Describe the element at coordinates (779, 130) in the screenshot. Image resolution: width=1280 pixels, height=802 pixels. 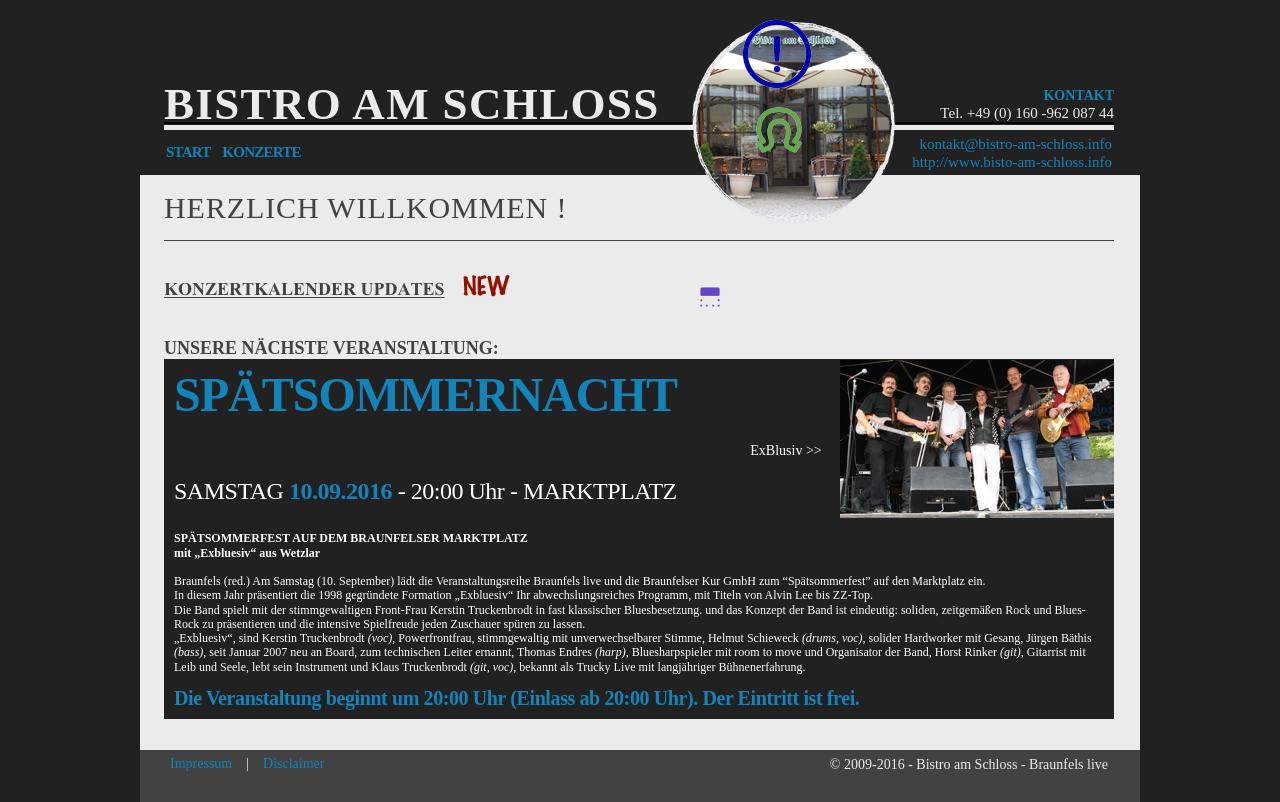
I see `access horse riding or equestrian features` at that location.